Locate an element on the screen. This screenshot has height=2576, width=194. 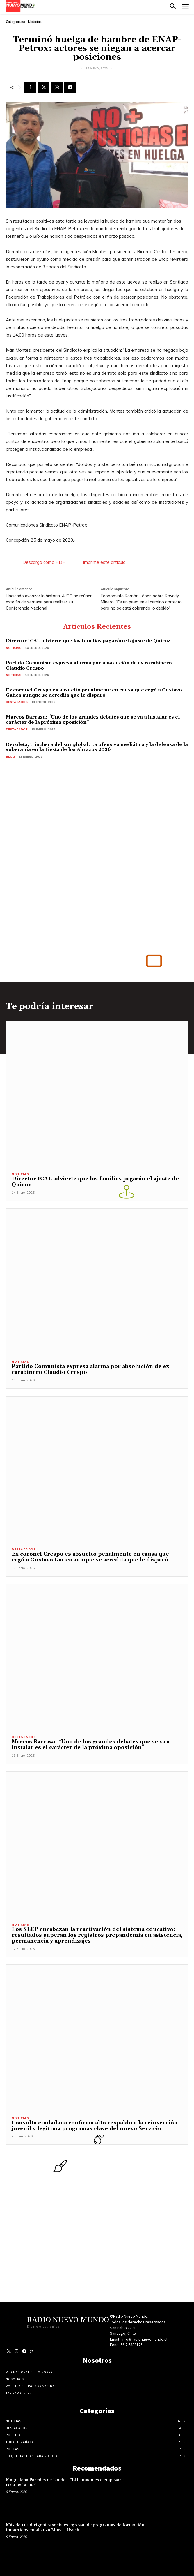
select or define a rectangular area is located at coordinates (154, 961).